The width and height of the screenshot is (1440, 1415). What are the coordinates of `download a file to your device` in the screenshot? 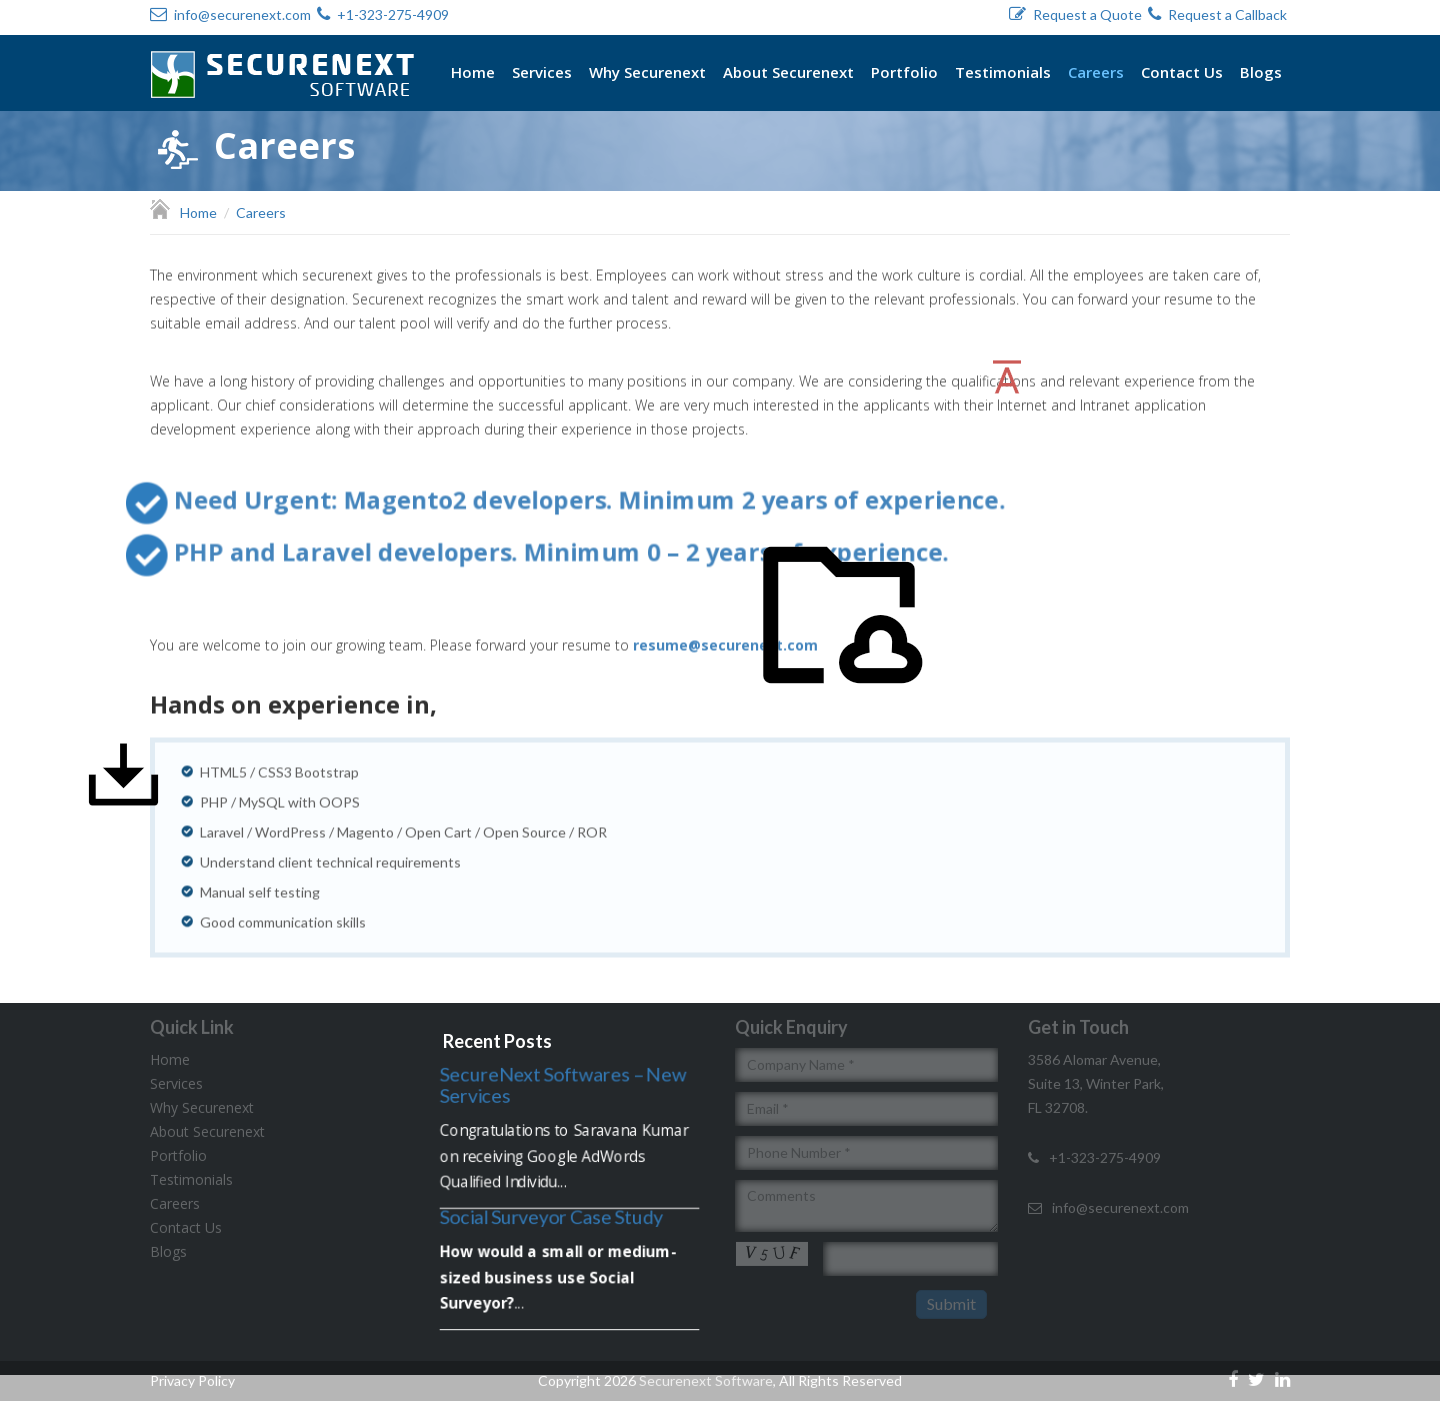 It's located at (123, 774).